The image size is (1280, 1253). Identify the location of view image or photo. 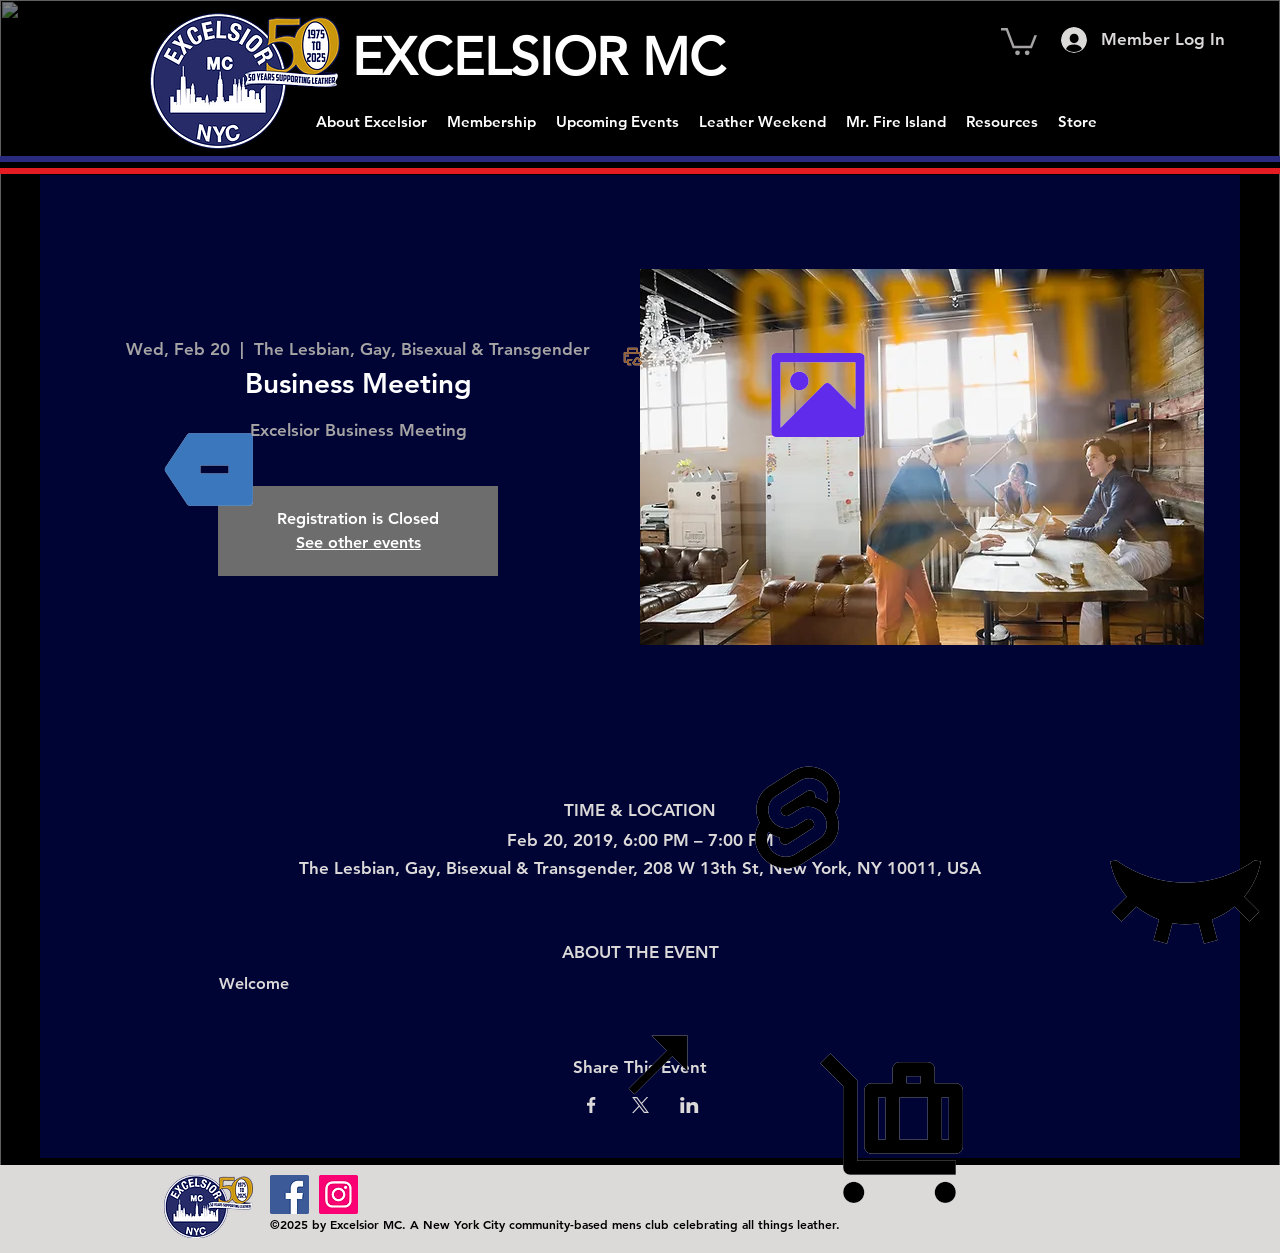
(818, 395).